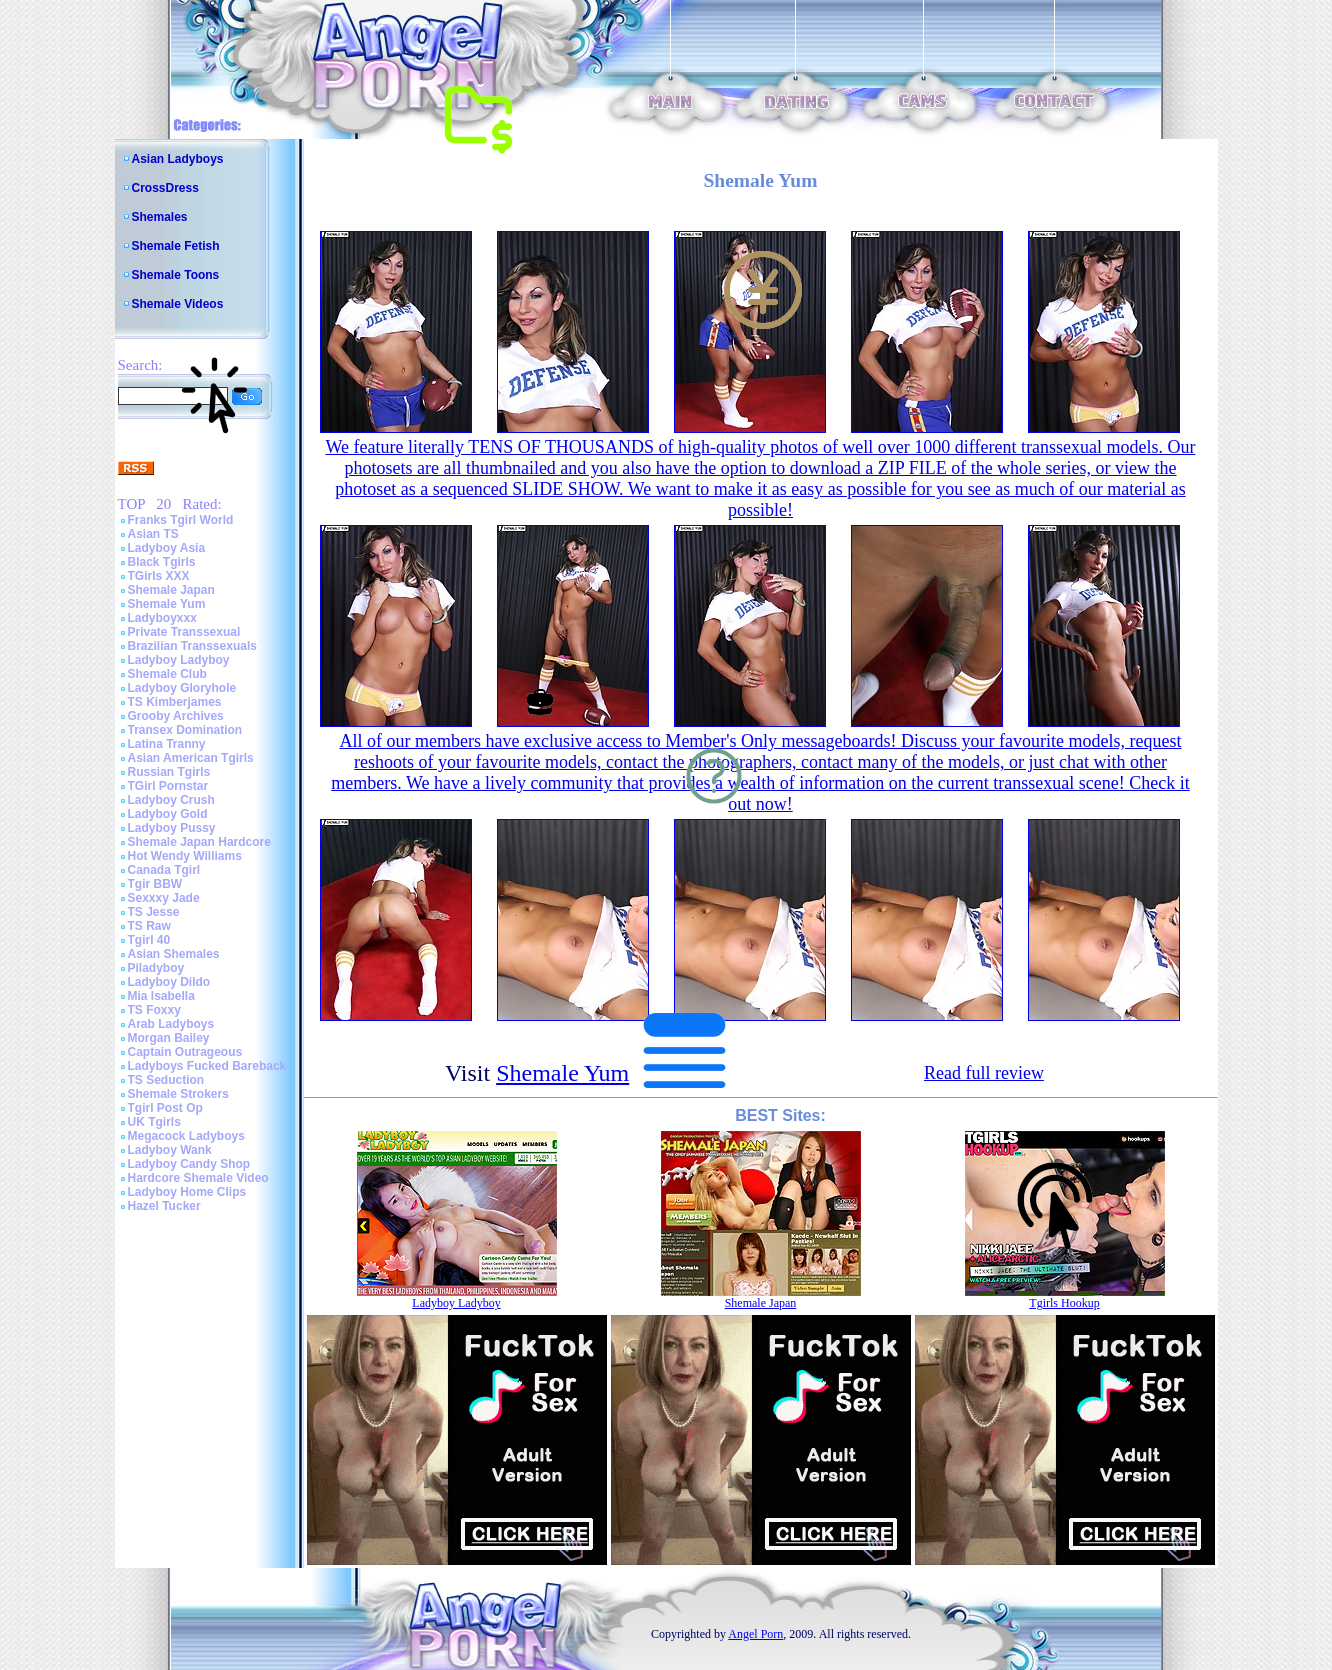 The image size is (1332, 1670). Describe the element at coordinates (763, 290) in the screenshot. I see `view balance or payment in japanese yen` at that location.